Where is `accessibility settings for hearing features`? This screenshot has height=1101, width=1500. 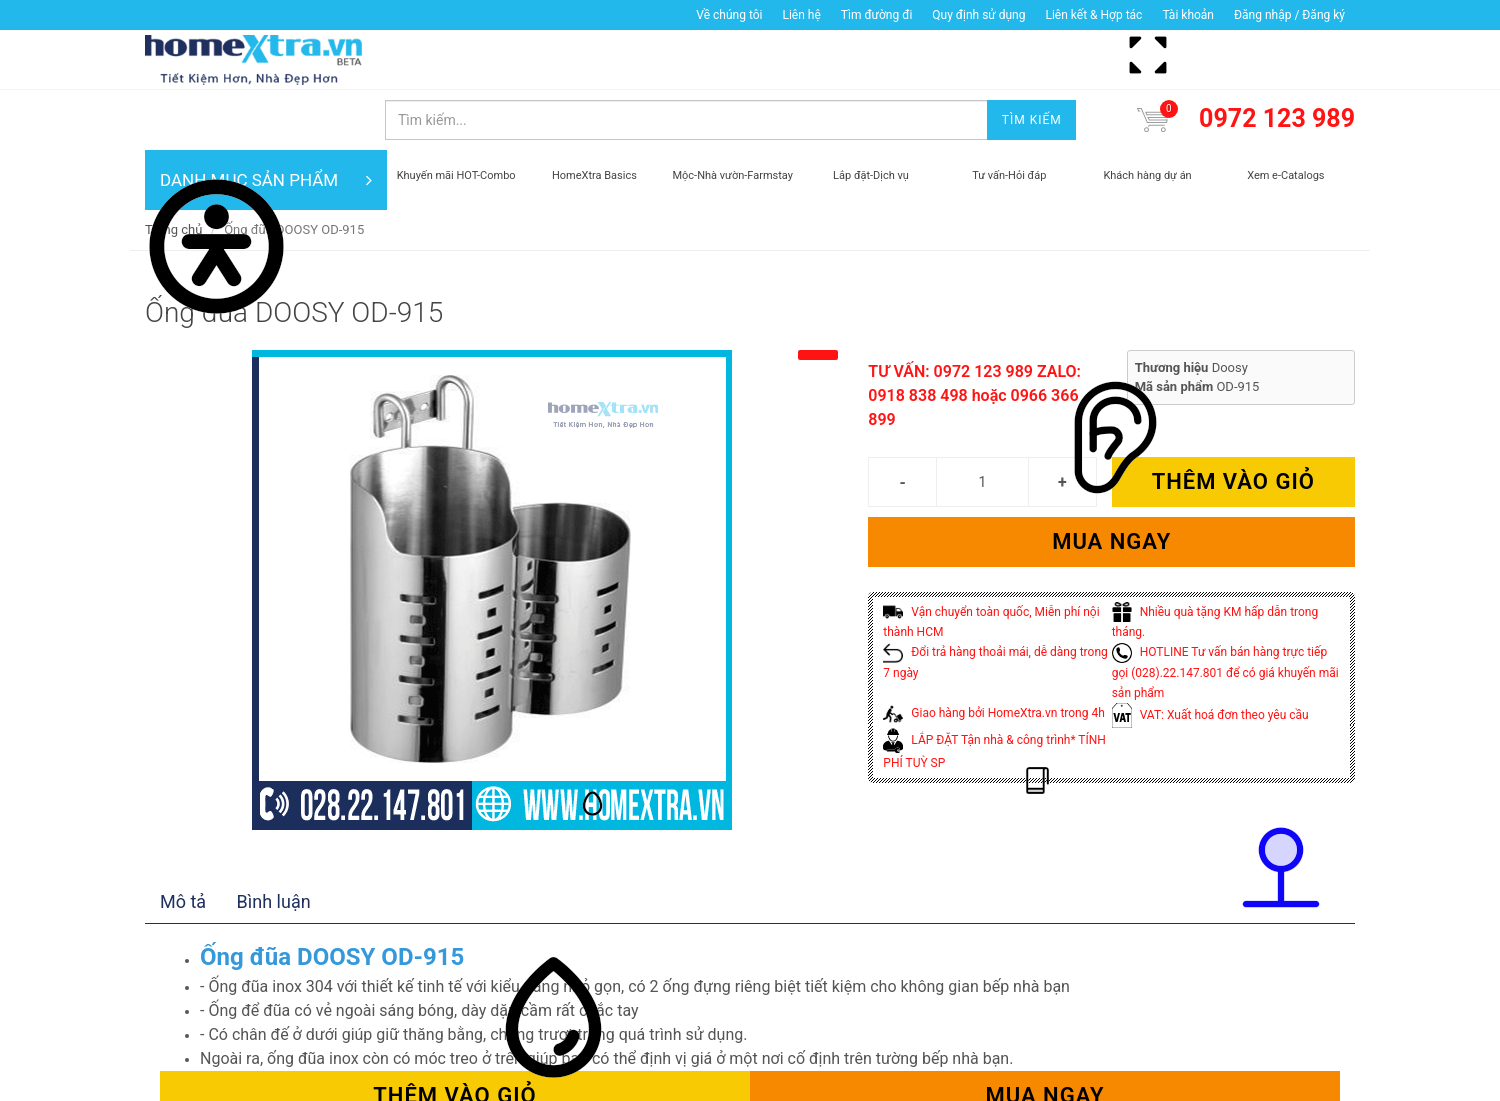 accessibility settings for hearing features is located at coordinates (1115, 437).